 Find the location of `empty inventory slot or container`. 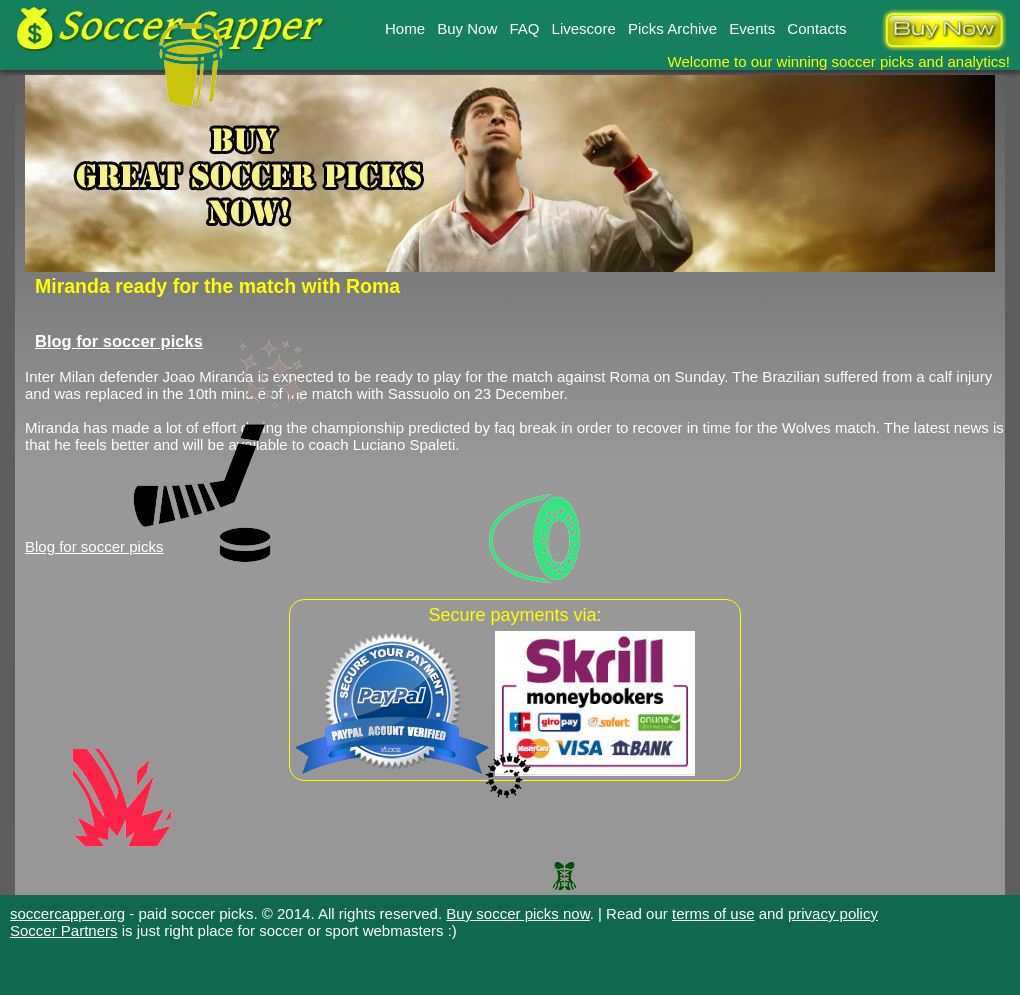

empty inventory slot or container is located at coordinates (191, 62).